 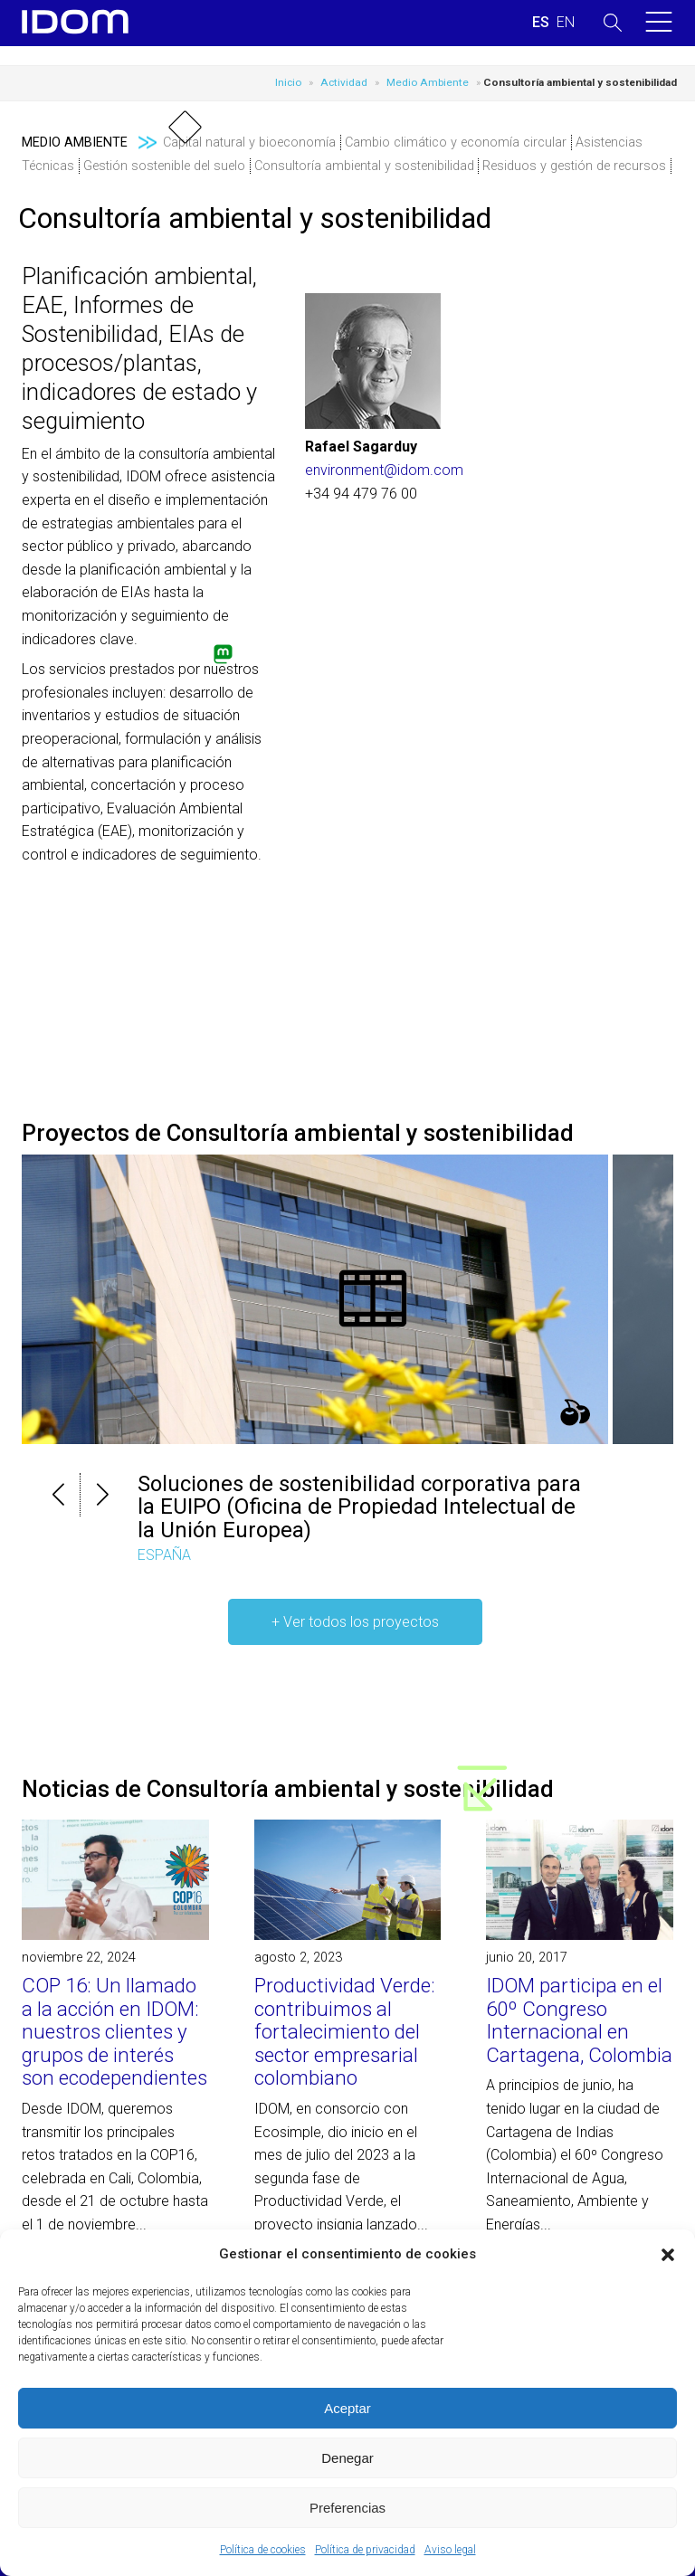 What do you see at coordinates (373, 1298) in the screenshot?
I see `view video or film content` at bounding box center [373, 1298].